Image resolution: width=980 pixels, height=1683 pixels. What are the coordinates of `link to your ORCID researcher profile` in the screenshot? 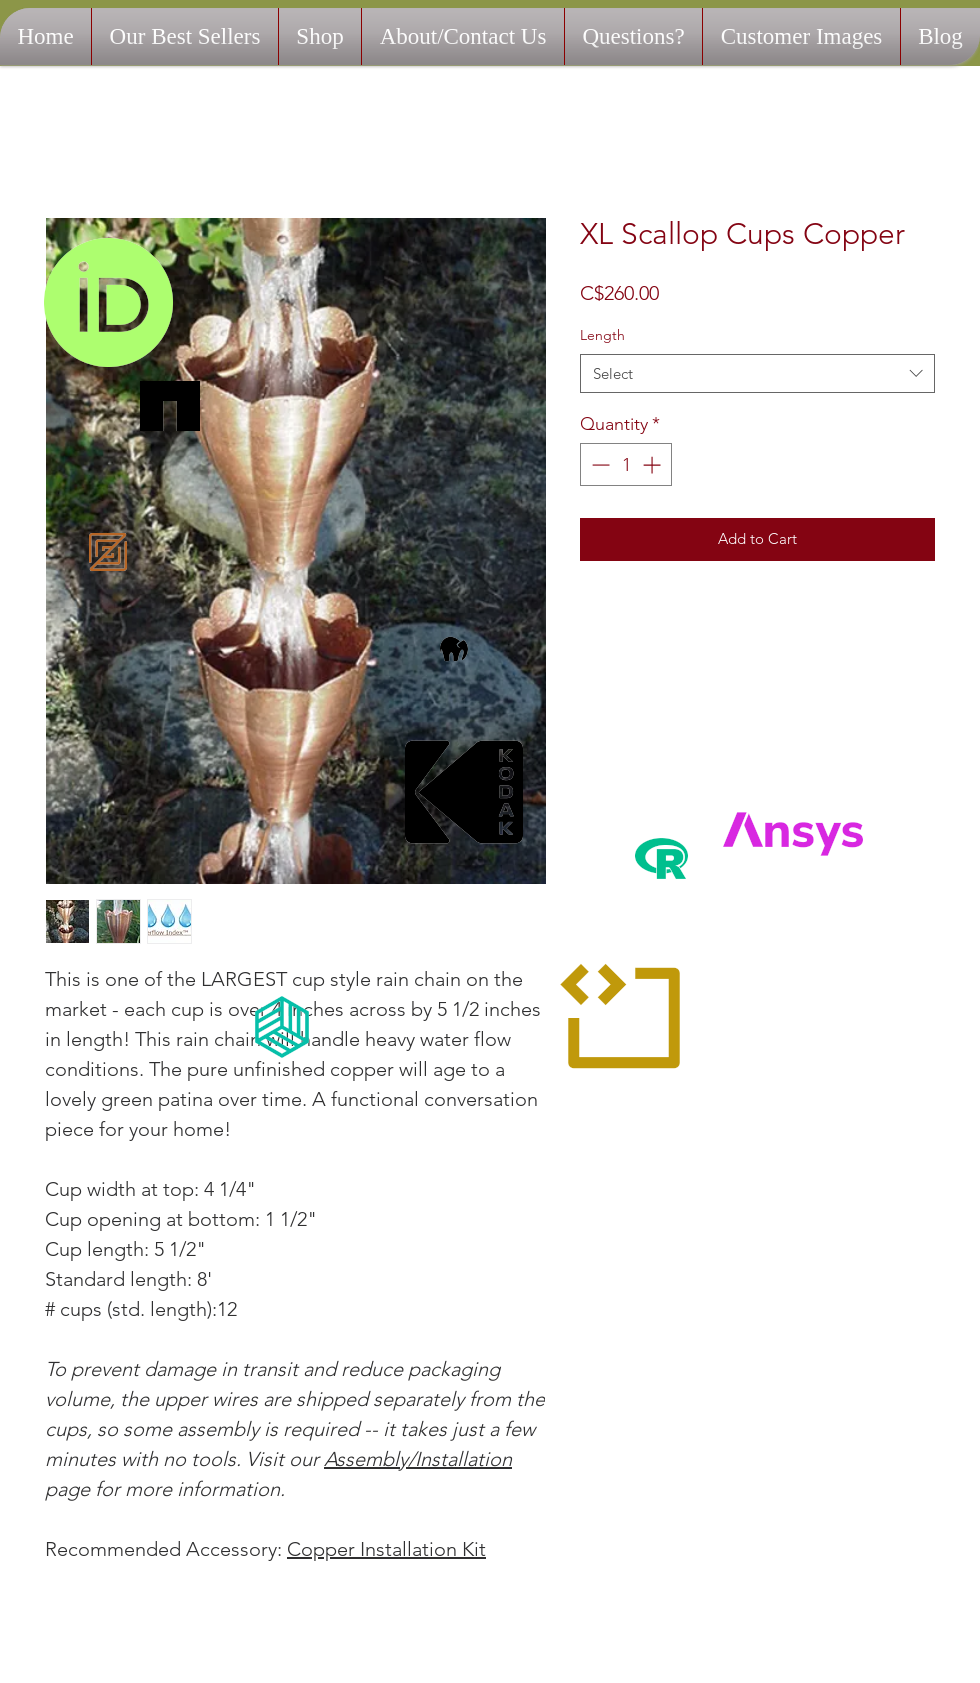 It's located at (108, 302).